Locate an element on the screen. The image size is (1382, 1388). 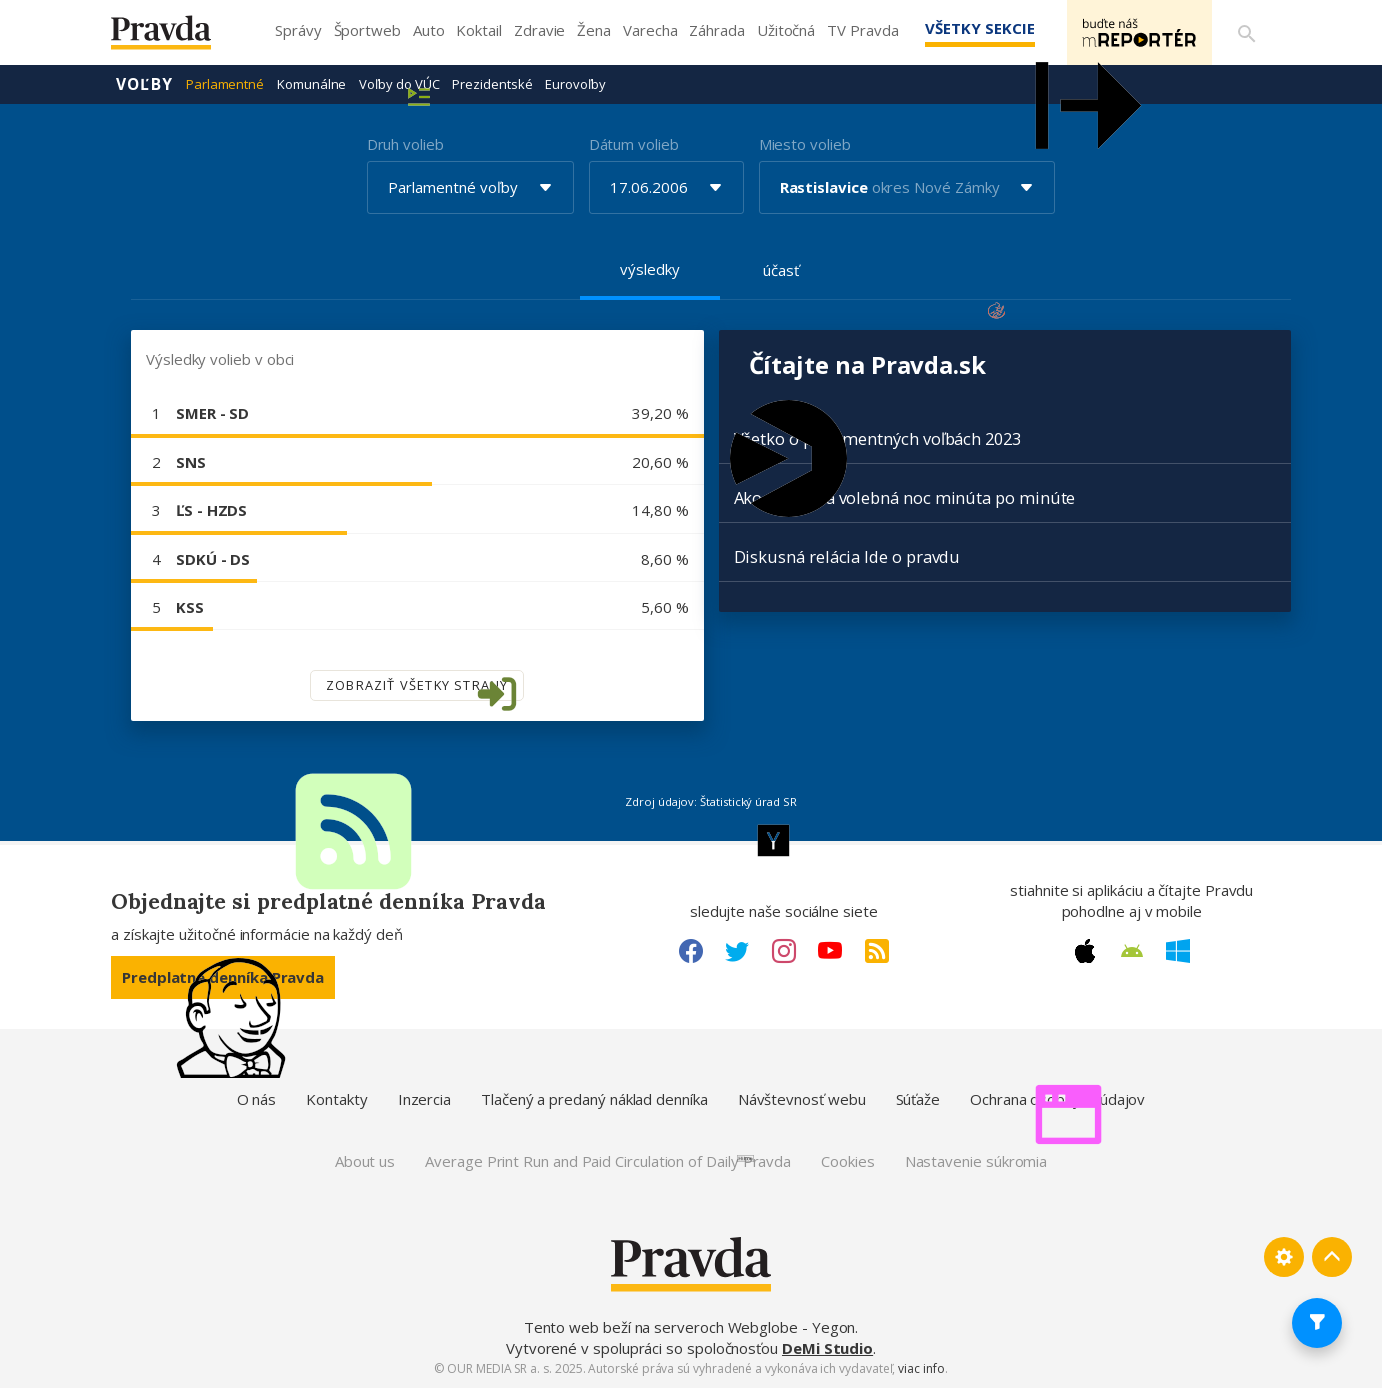
Y Combinator logo is located at coordinates (773, 840).